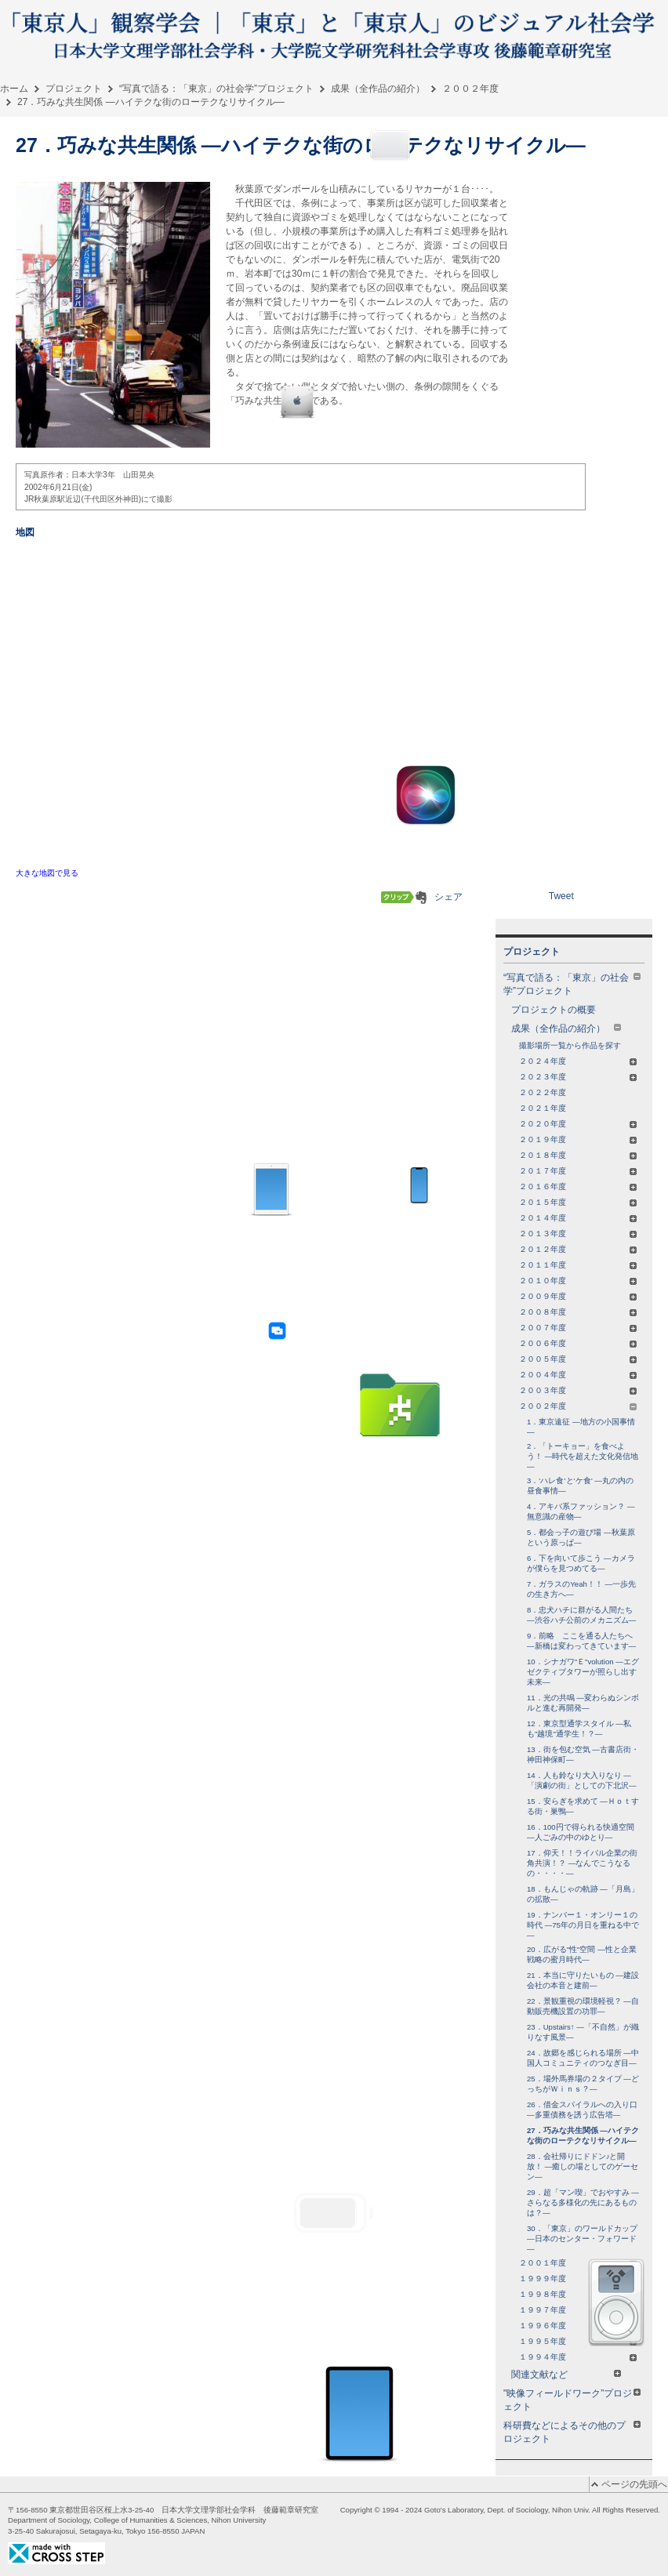  Describe the element at coordinates (400, 1407) in the screenshot. I see `open your GameJolt games folder` at that location.